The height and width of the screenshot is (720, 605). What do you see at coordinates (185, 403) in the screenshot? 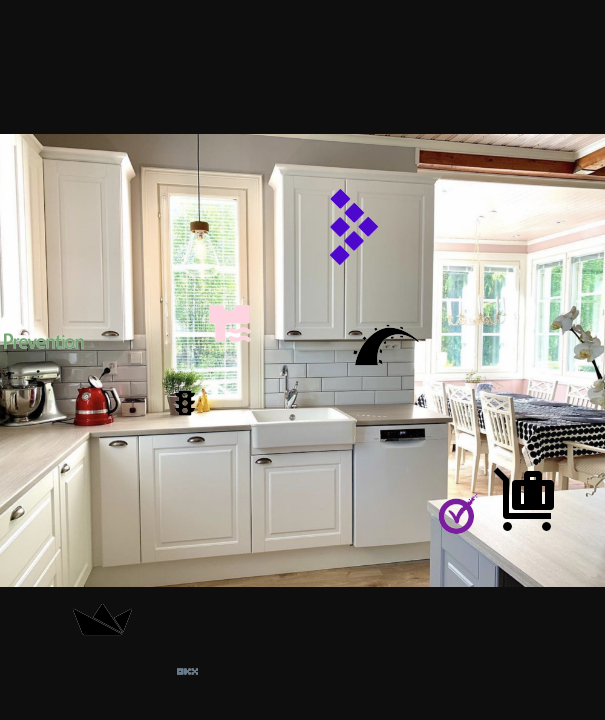
I see `view traffic conditions` at bounding box center [185, 403].